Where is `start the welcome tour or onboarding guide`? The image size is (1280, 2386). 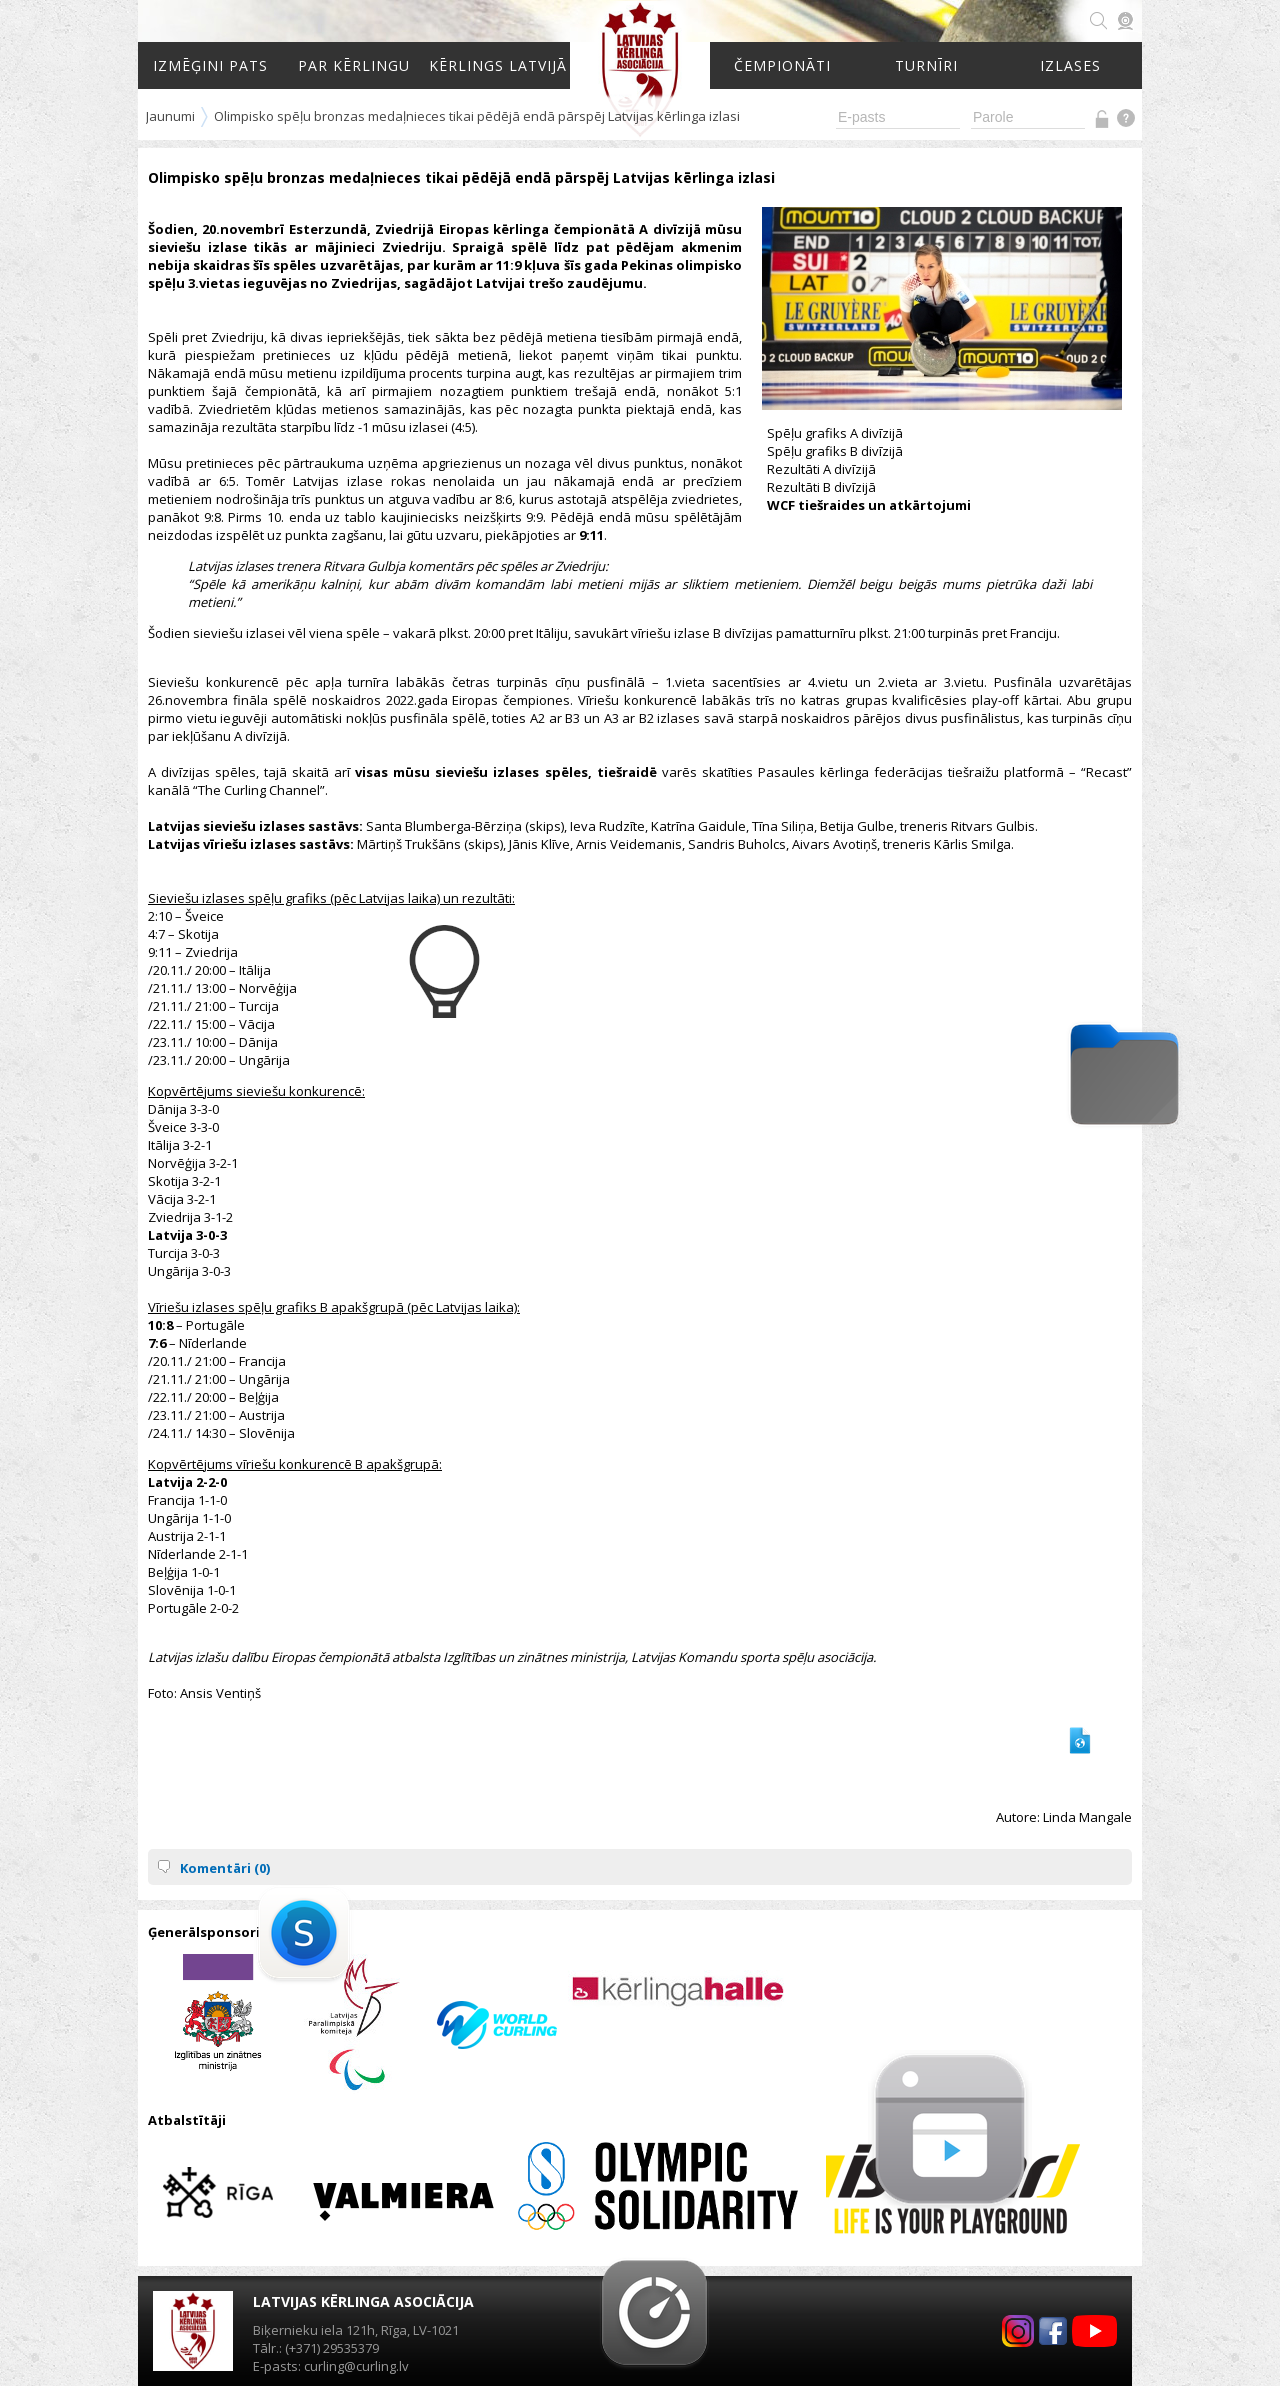
start the welcome tour or onboarding guide is located at coordinates (444, 971).